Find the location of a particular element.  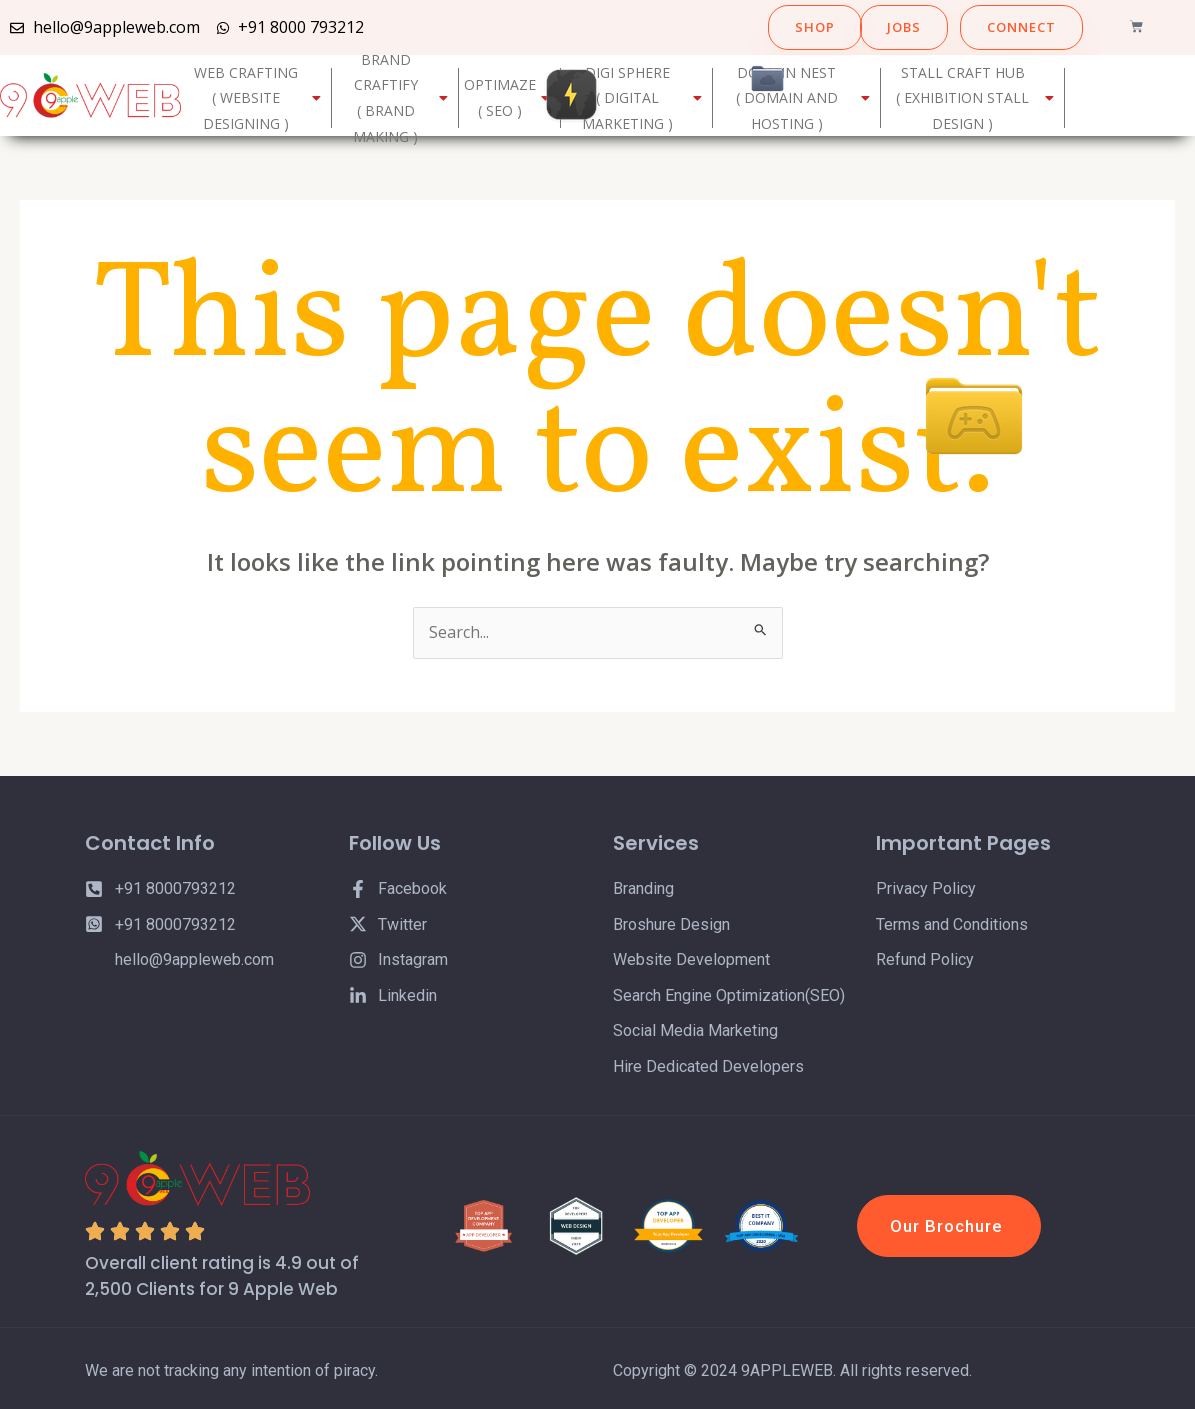

access cloud-synced files and folders is located at coordinates (767, 78).